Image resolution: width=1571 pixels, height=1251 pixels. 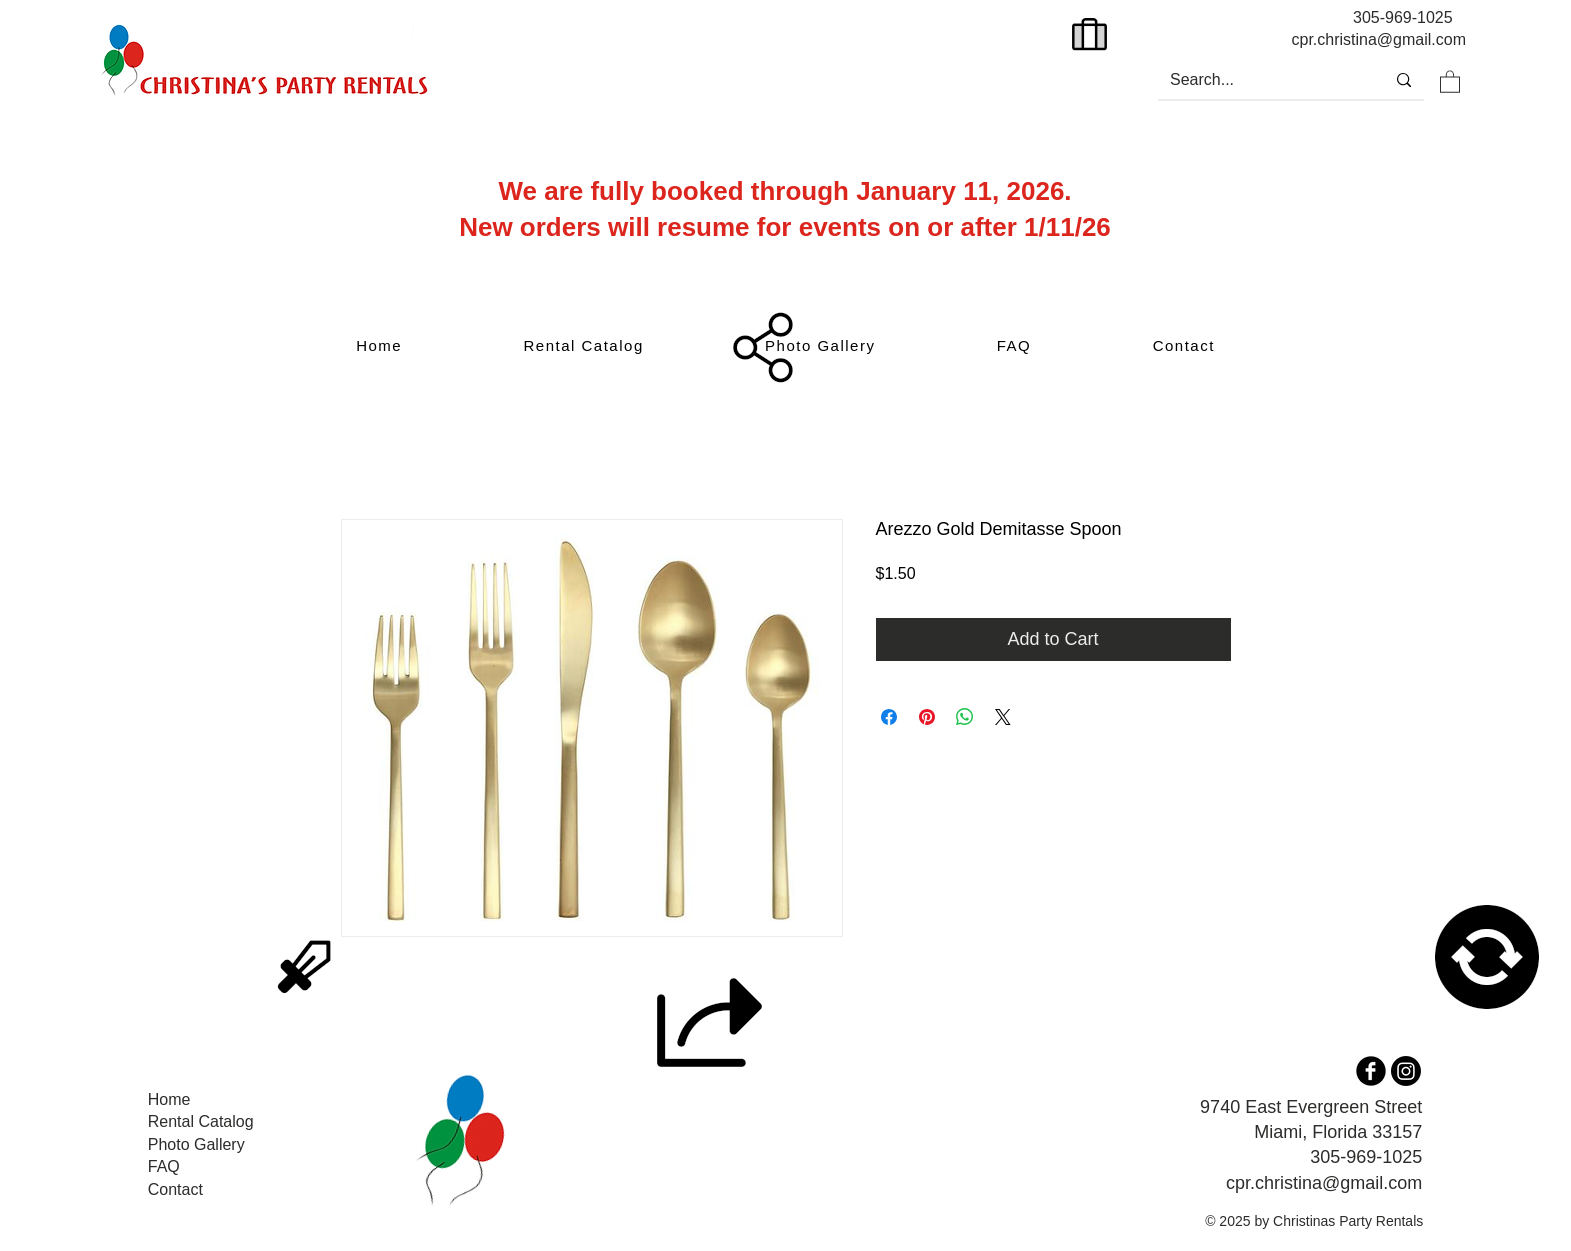 What do you see at coordinates (305, 966) in the screenshot?
I see `access combat or battle features` at bounding box center [305, 966].